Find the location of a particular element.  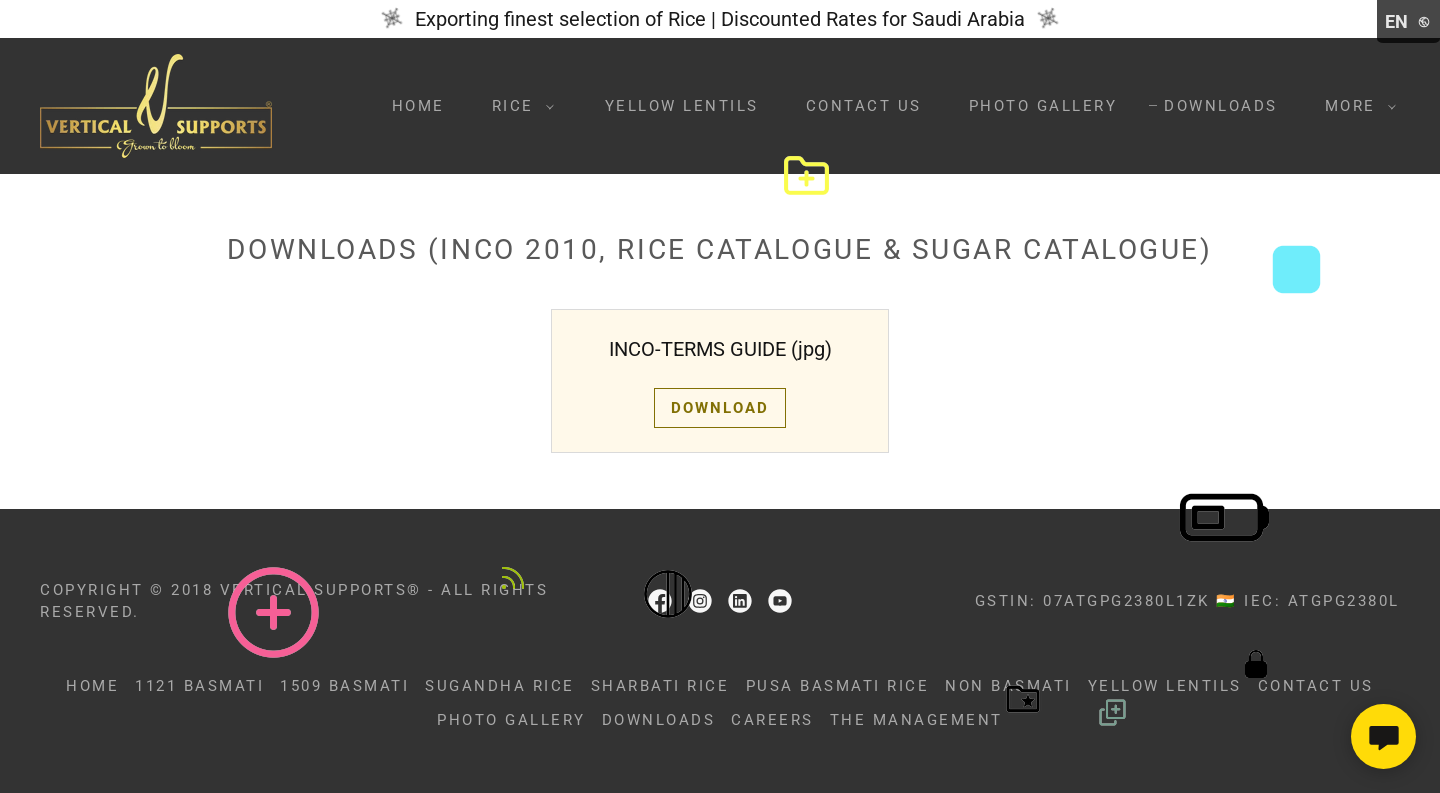

subscribe to RSS feed is located at coordinates (513, 578).